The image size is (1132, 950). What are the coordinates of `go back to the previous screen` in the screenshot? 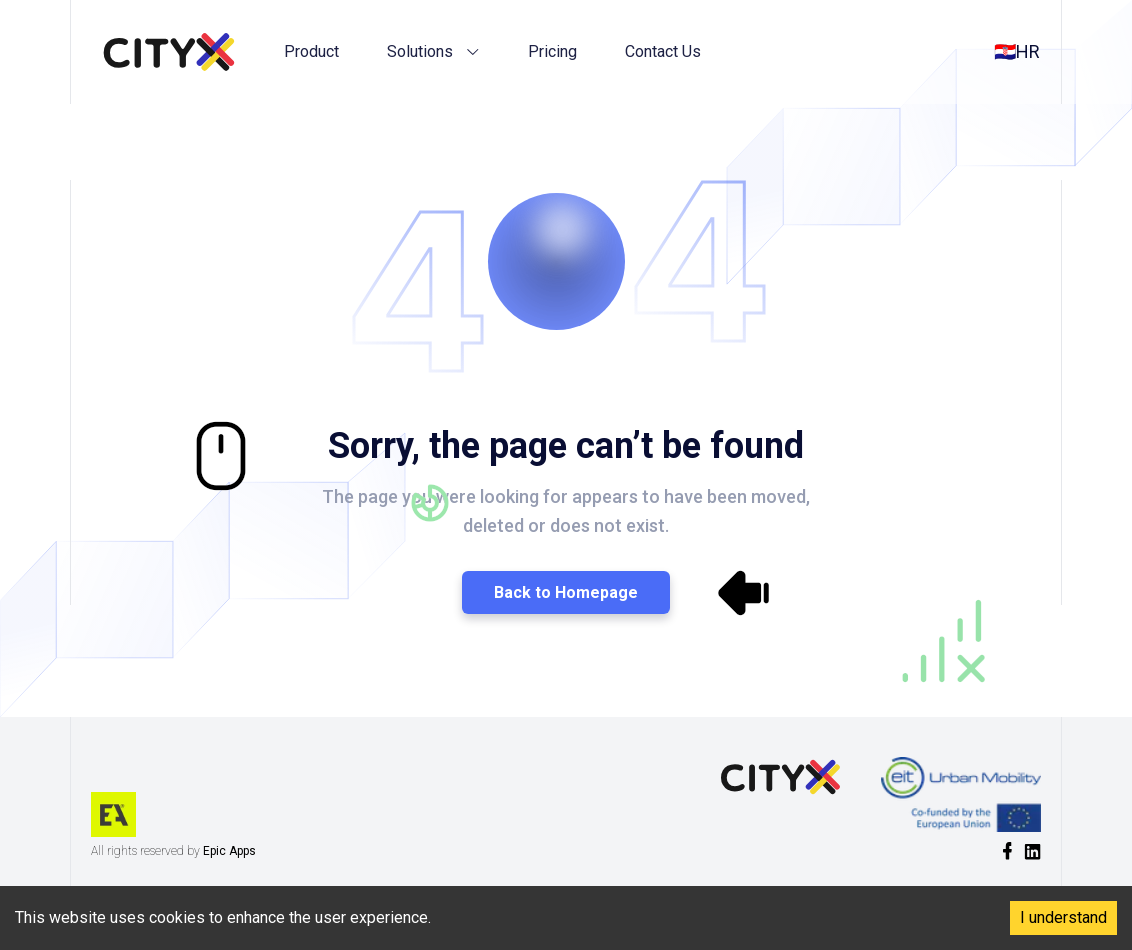 It's located at (743, 593).